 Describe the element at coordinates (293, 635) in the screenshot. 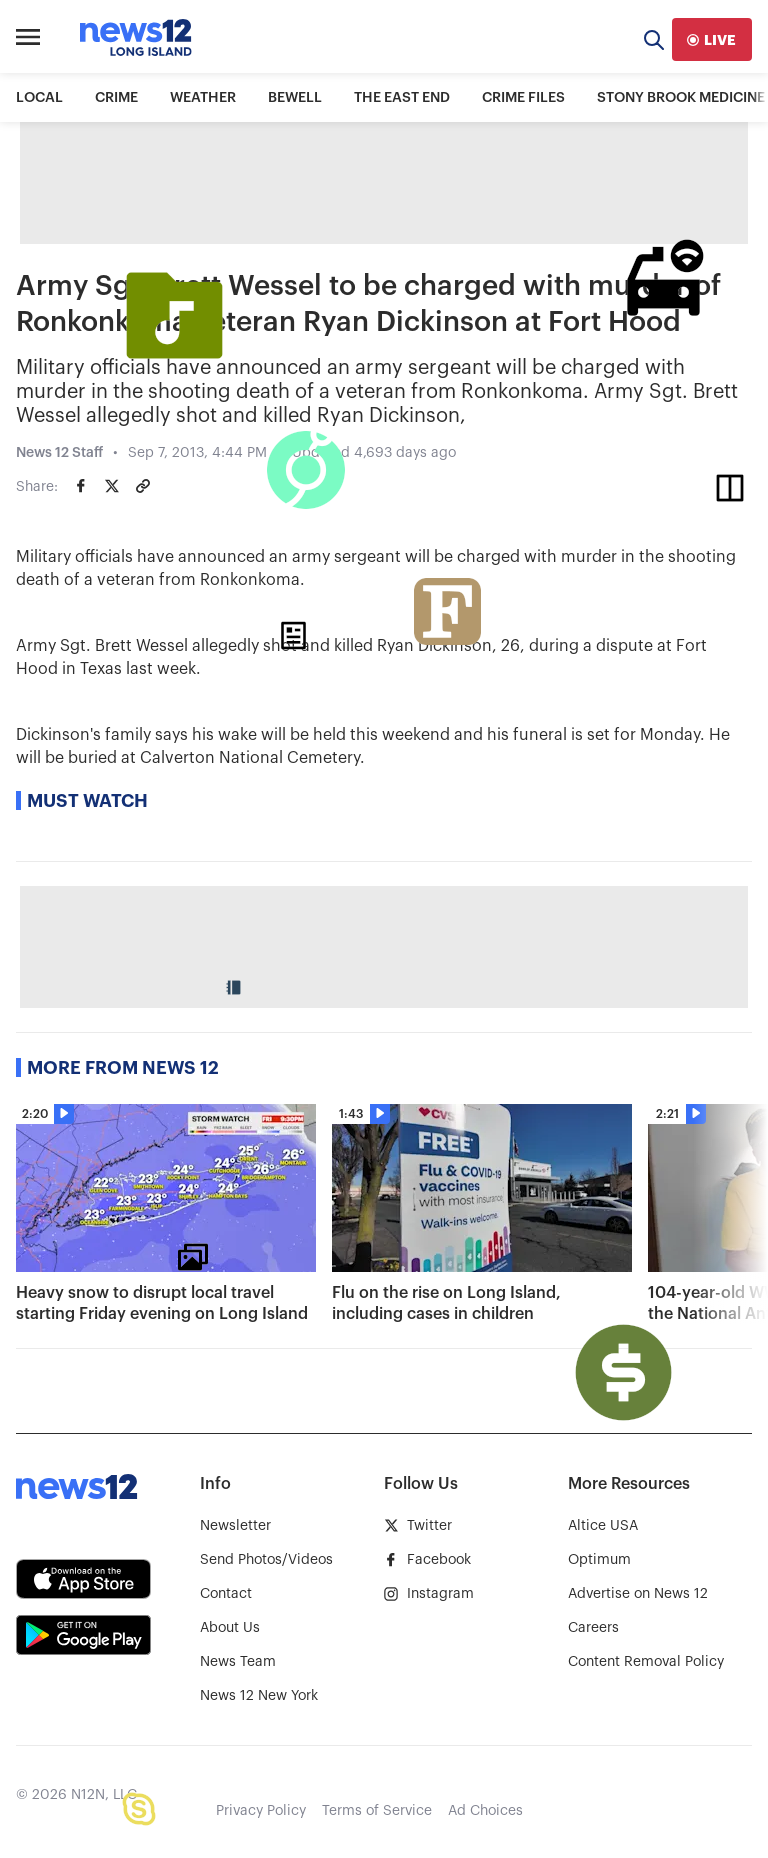

I see `view article or news content` at that location.